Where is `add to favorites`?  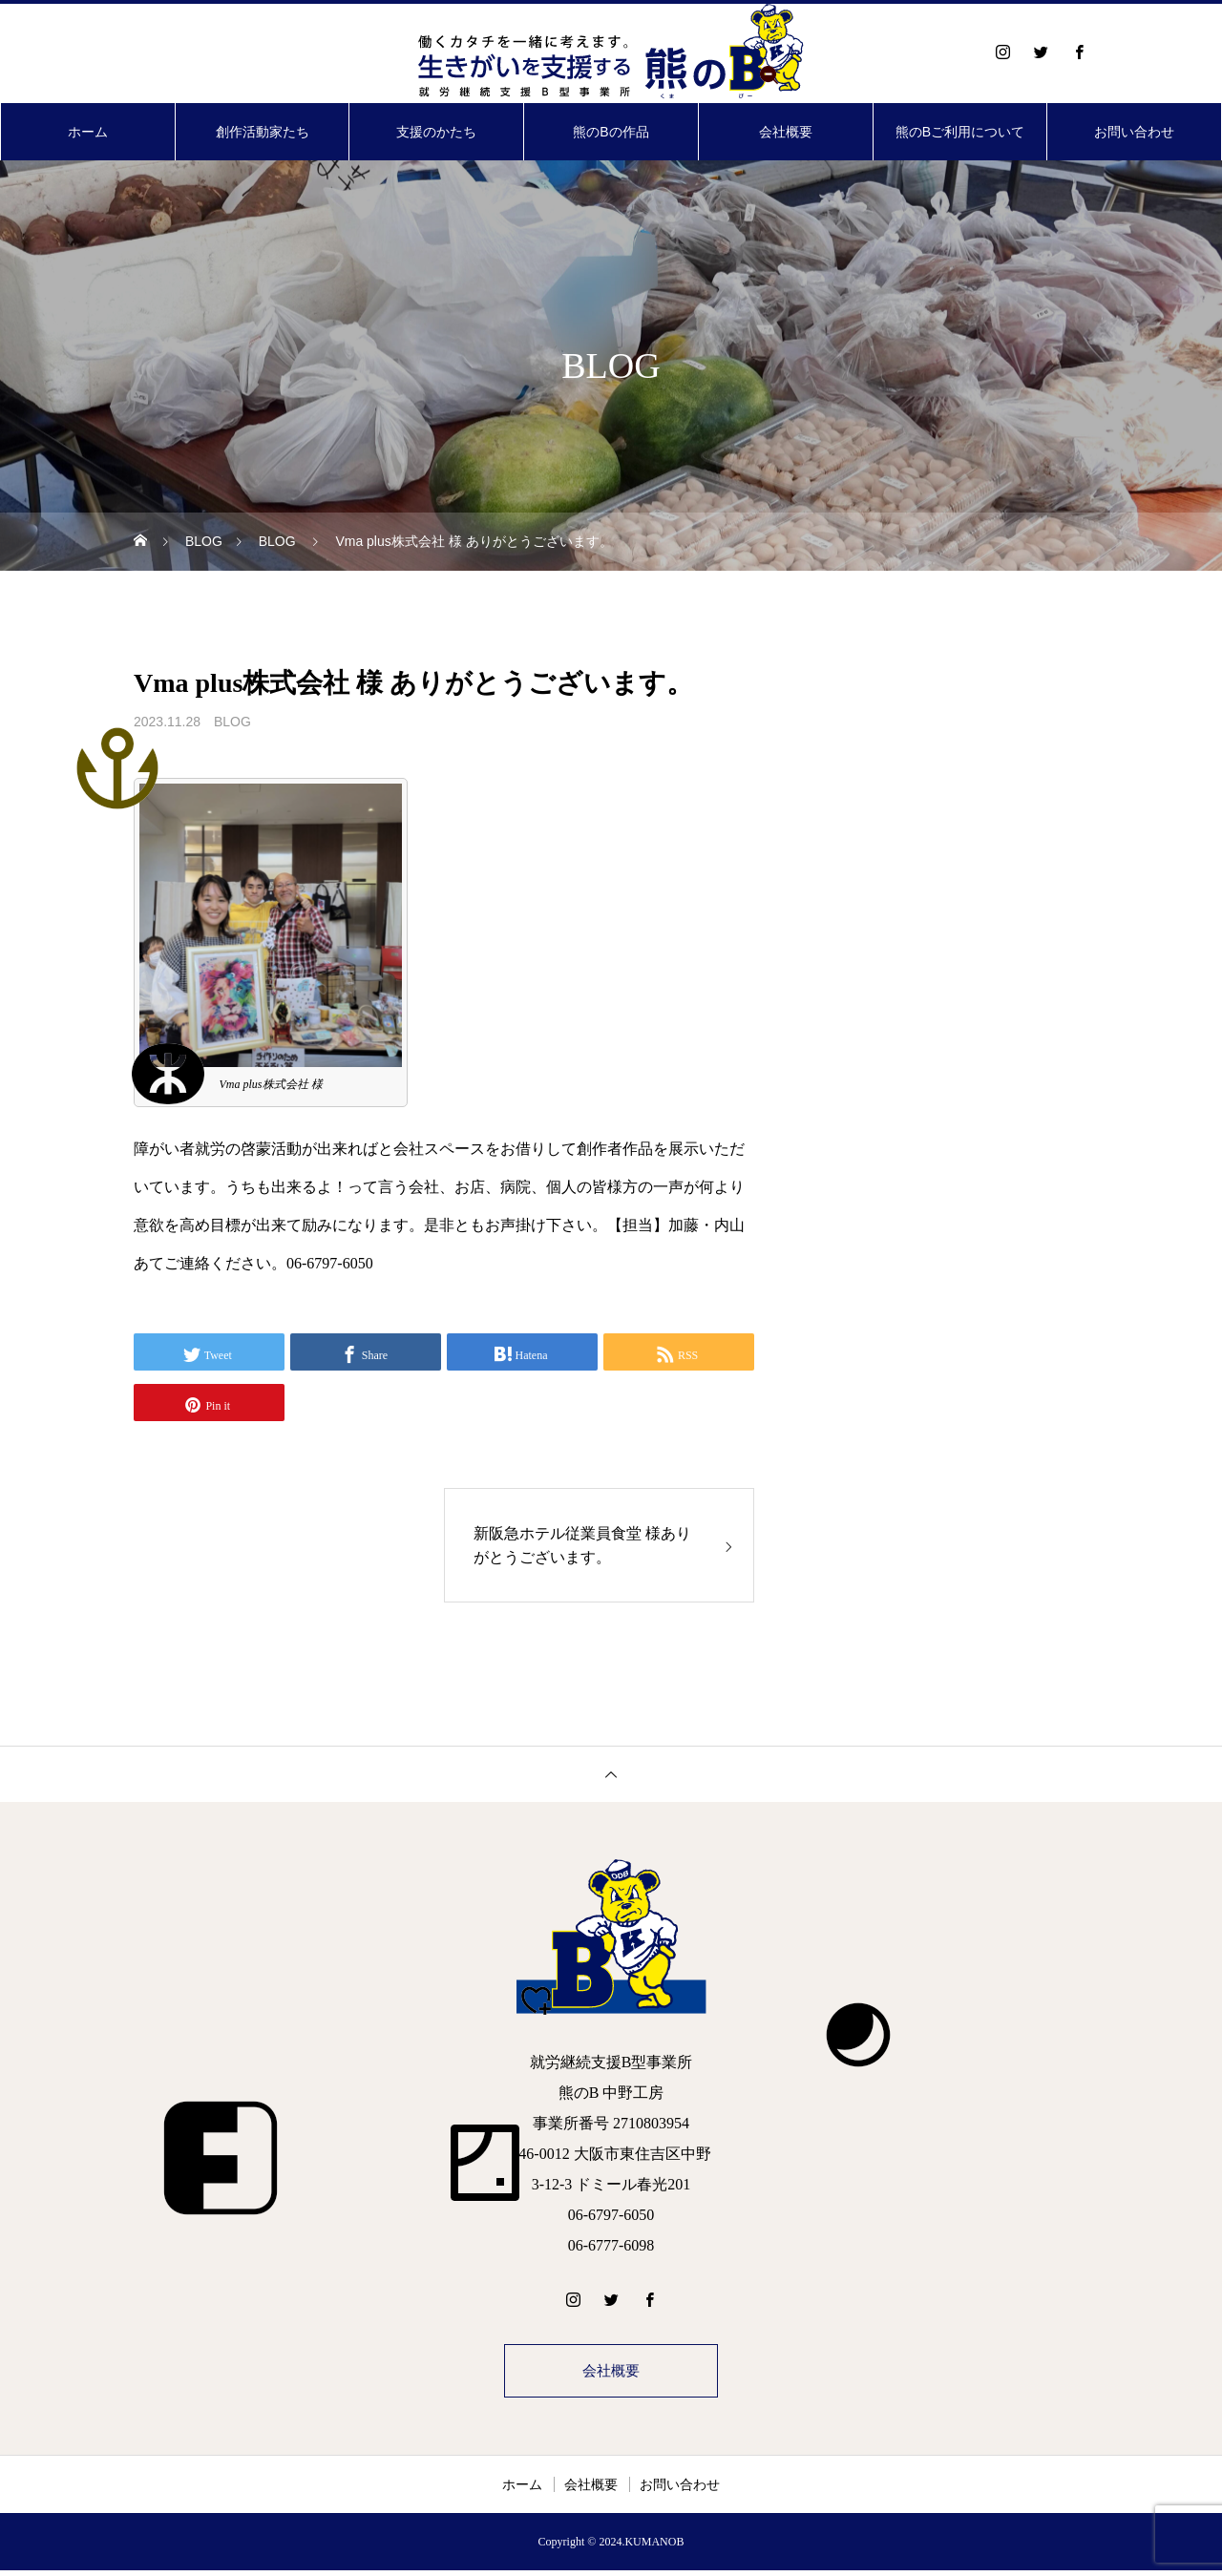 add to favorites is located at coordinates (536, 2000).